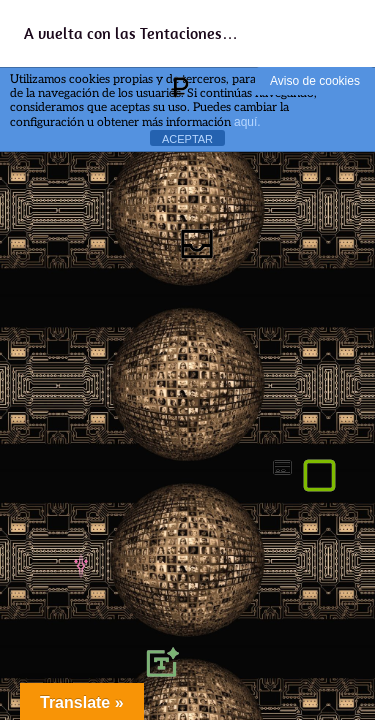  Describe the element at coordinates (197, 244) in the screenshot. I see `view your inbox` at that location.